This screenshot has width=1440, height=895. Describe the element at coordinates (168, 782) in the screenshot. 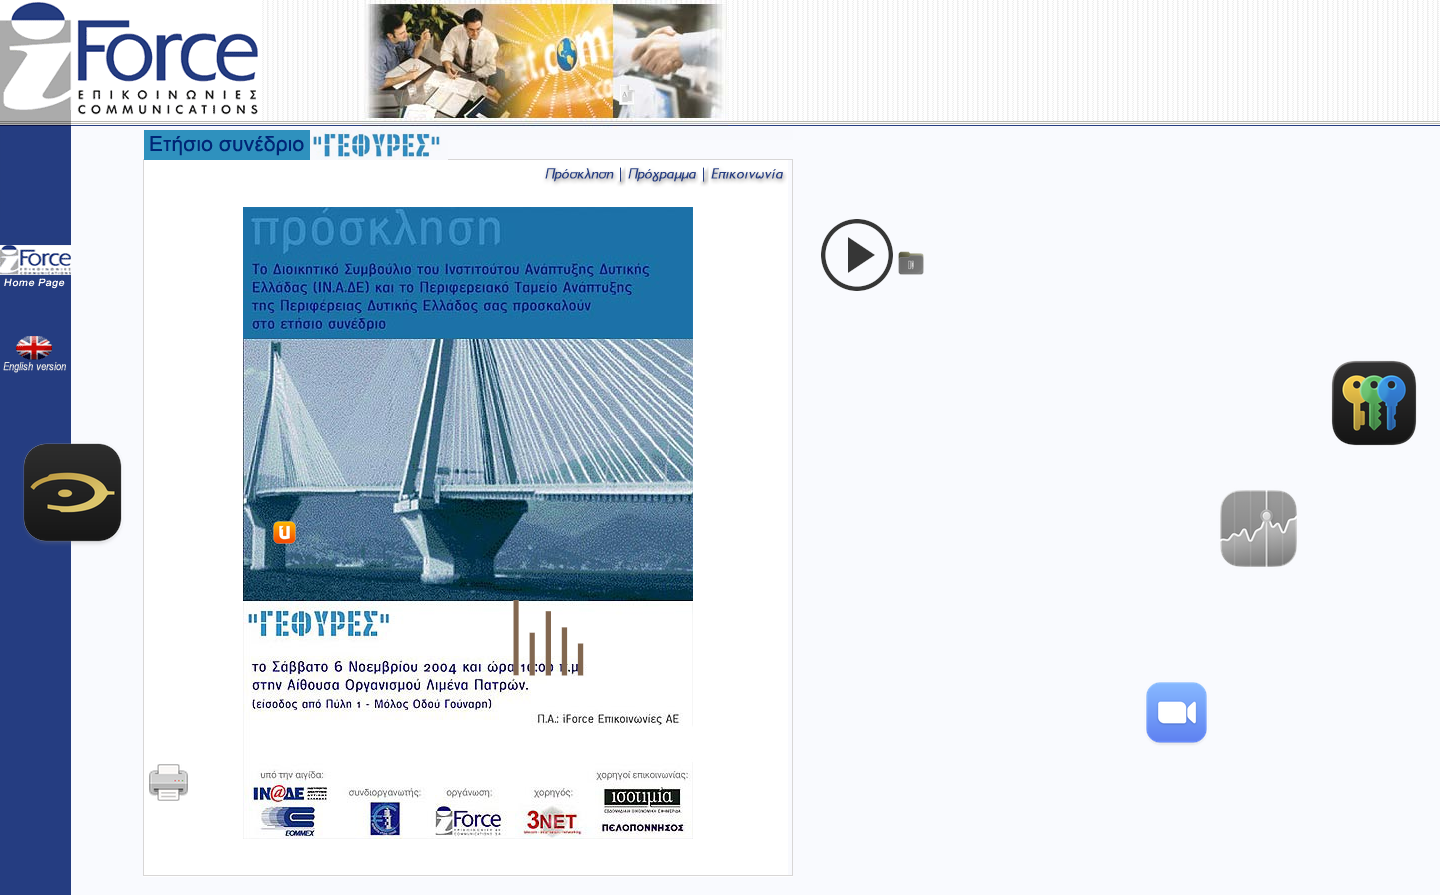

I see `access printer settings` at that location.